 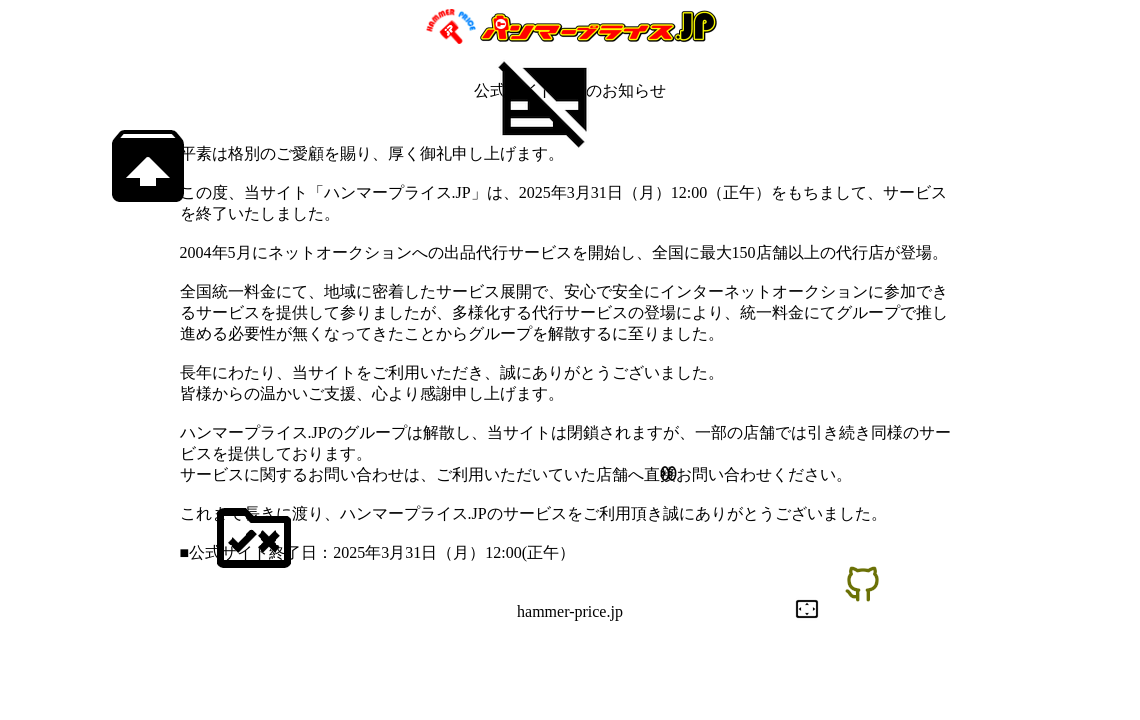 I want to click on mark content as viewed or seen, so click(x=668, y=473).